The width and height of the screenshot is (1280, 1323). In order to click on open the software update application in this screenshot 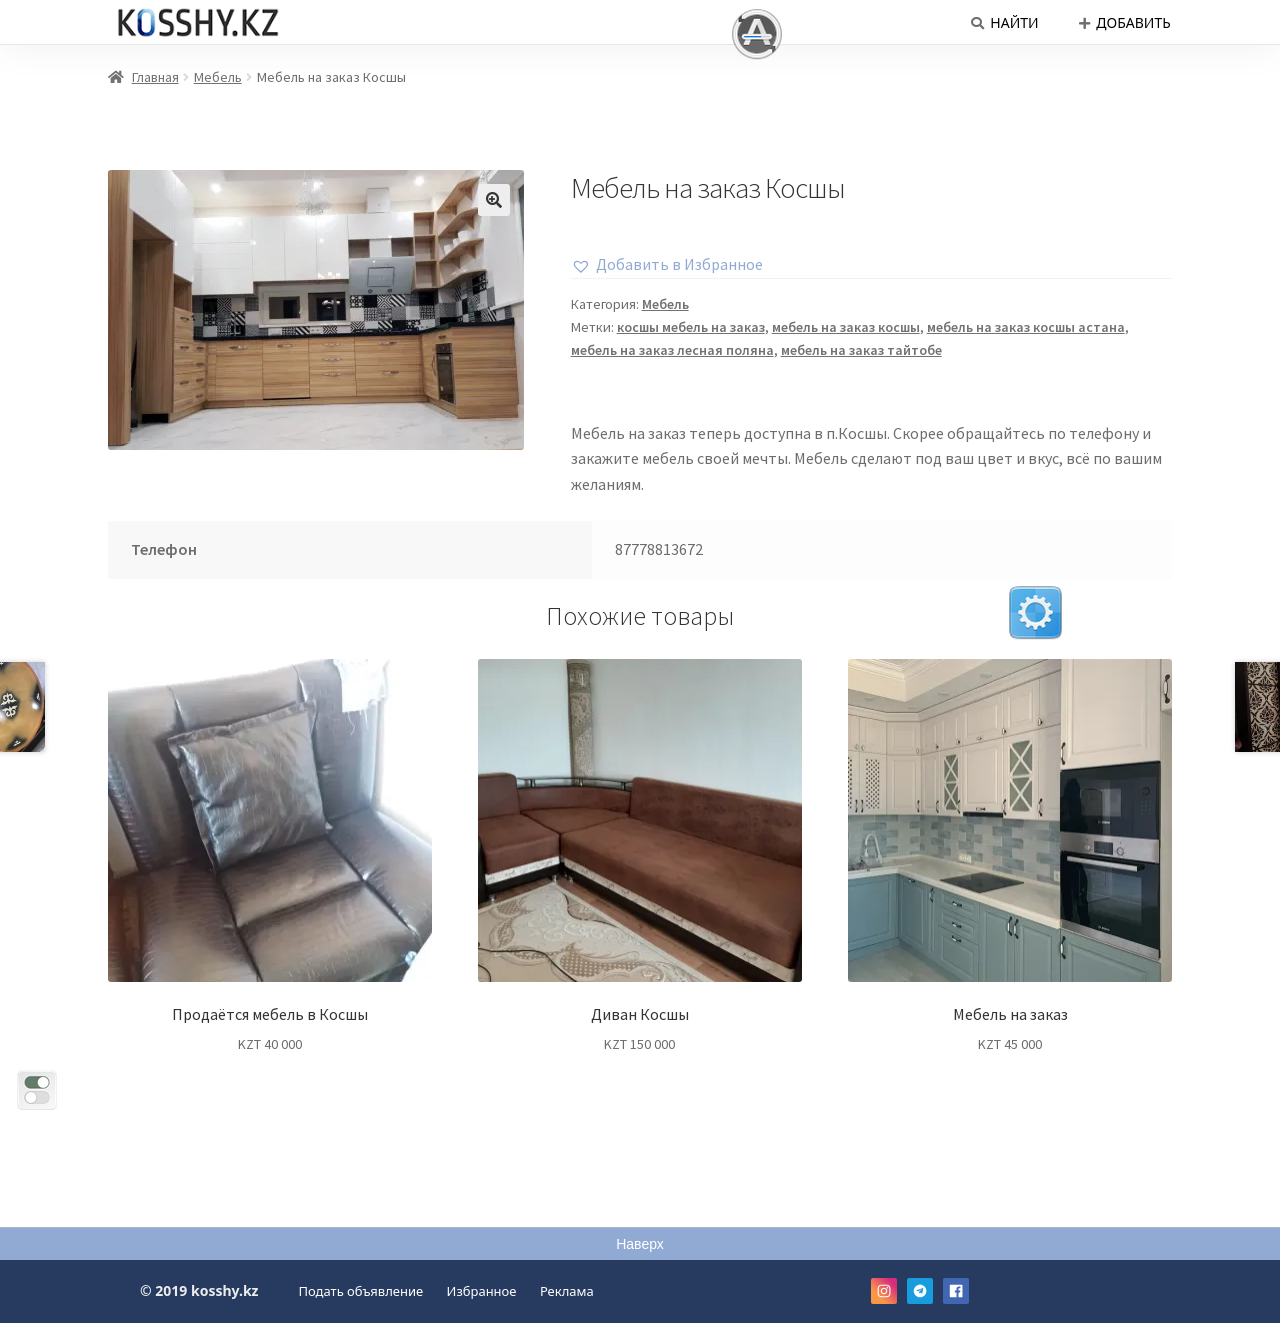, I will do `click(757, 34)`.